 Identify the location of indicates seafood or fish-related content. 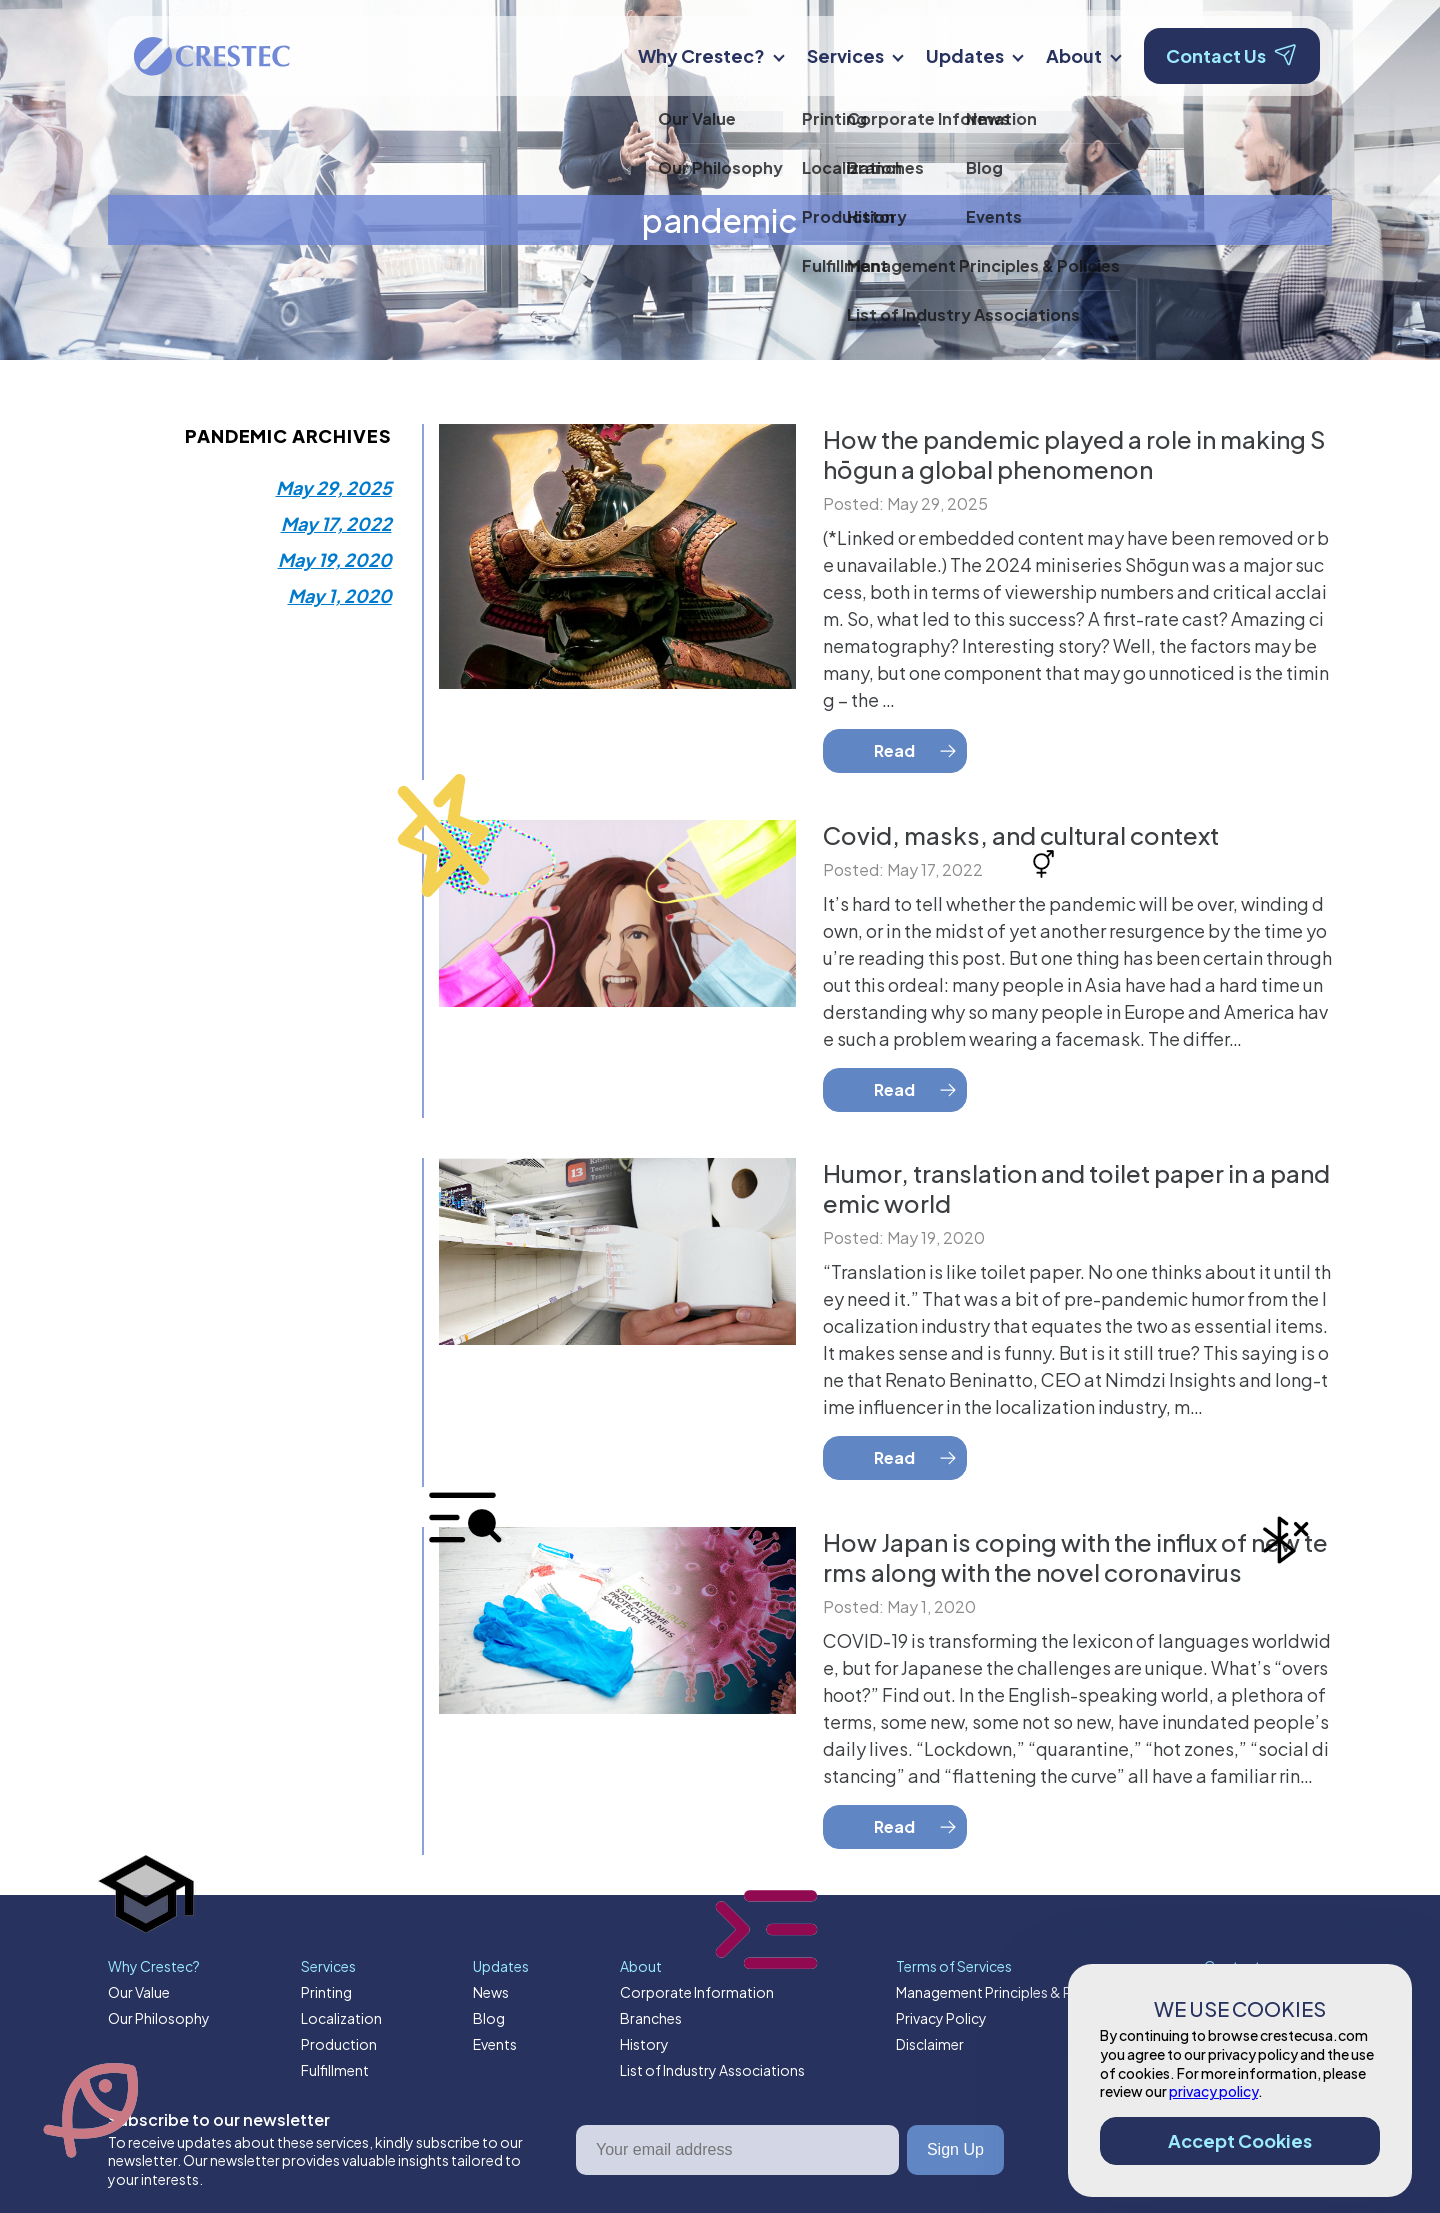
(94, 2107).